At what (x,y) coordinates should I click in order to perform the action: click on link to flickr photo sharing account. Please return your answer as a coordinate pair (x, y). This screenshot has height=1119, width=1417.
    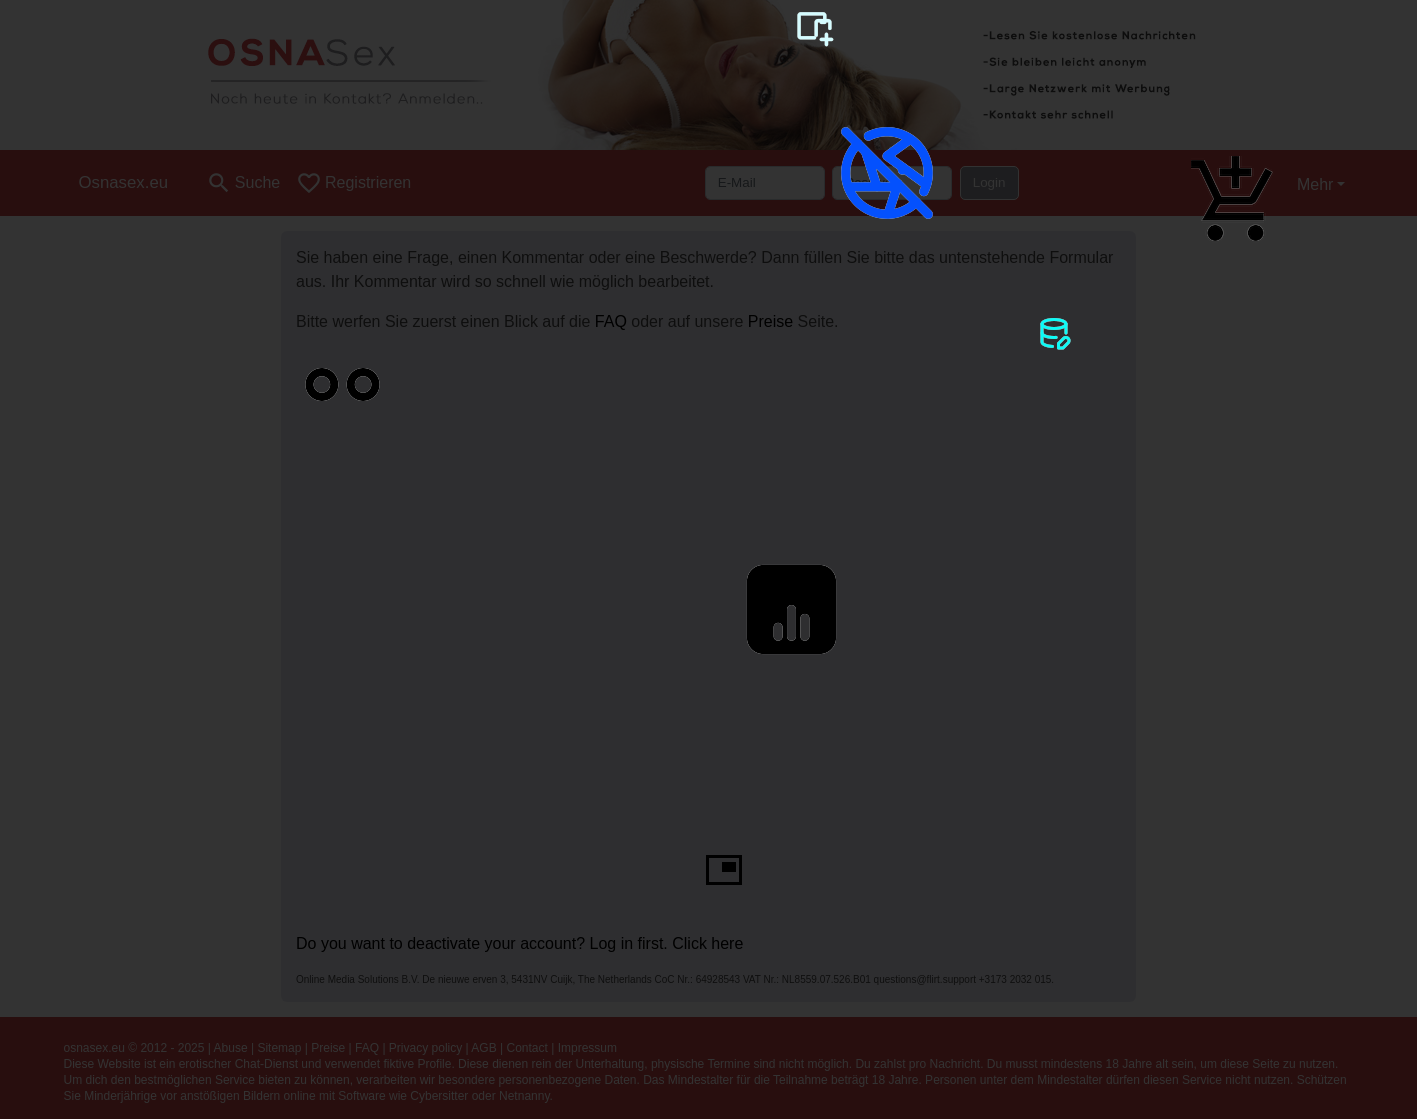
    Looking at the image, I should click on (342, 384).